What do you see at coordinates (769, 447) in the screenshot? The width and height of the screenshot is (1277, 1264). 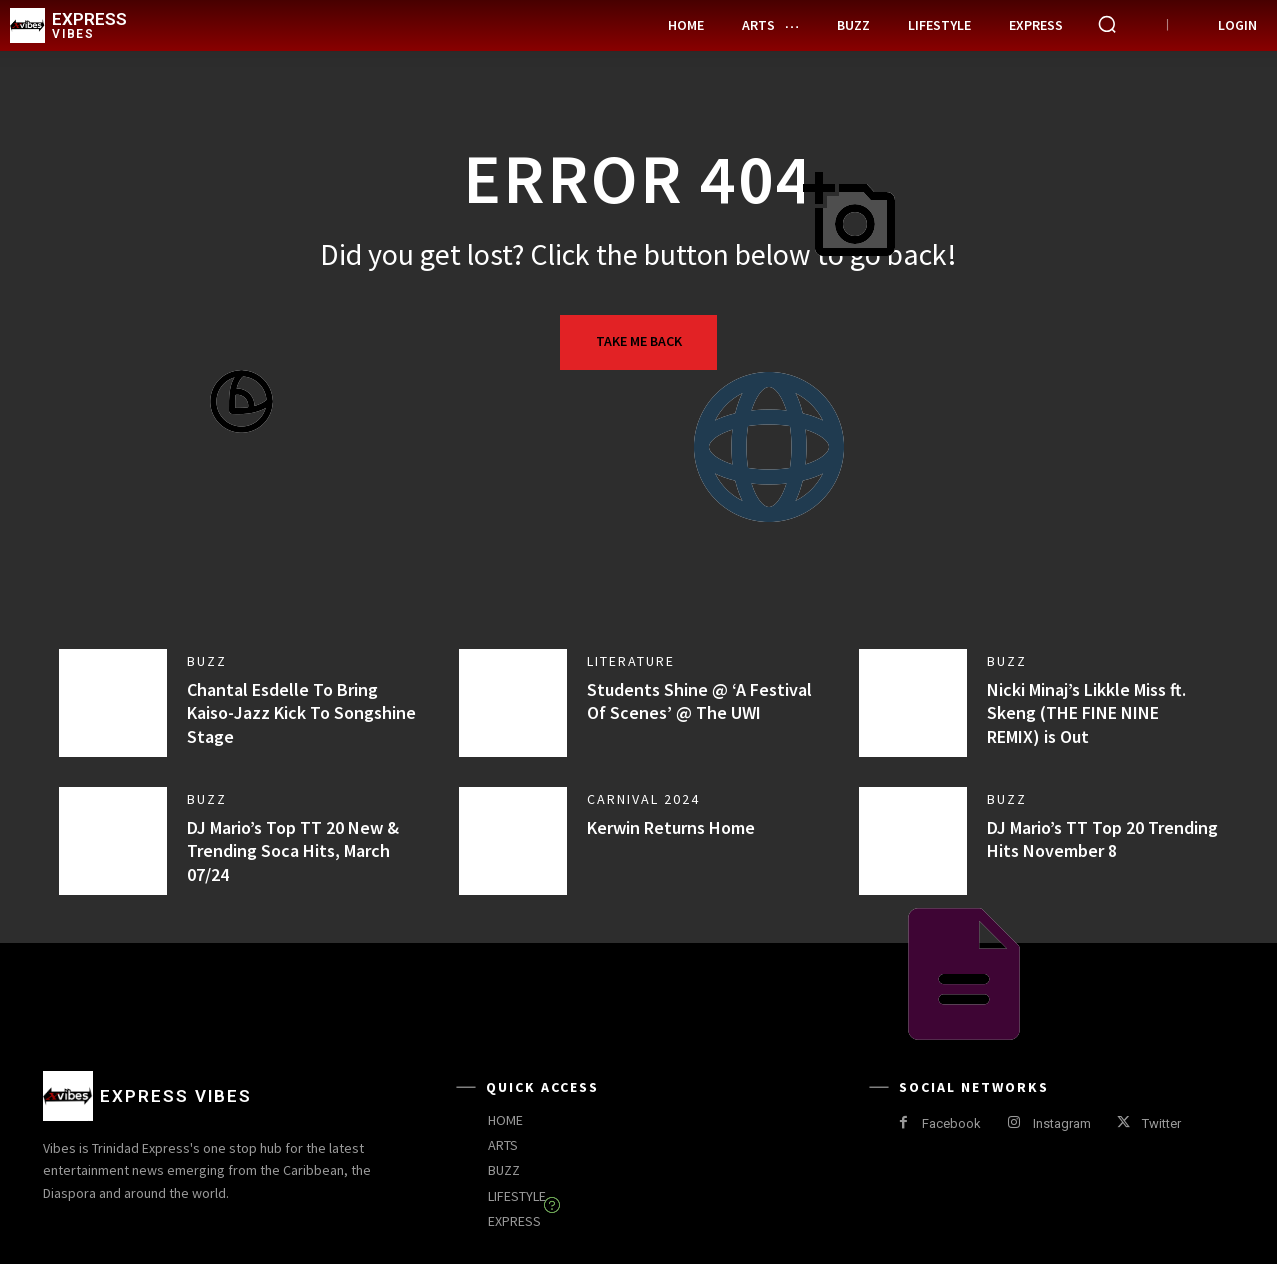 I see `view 360-degree panorama` at bounding box center [769, 447].